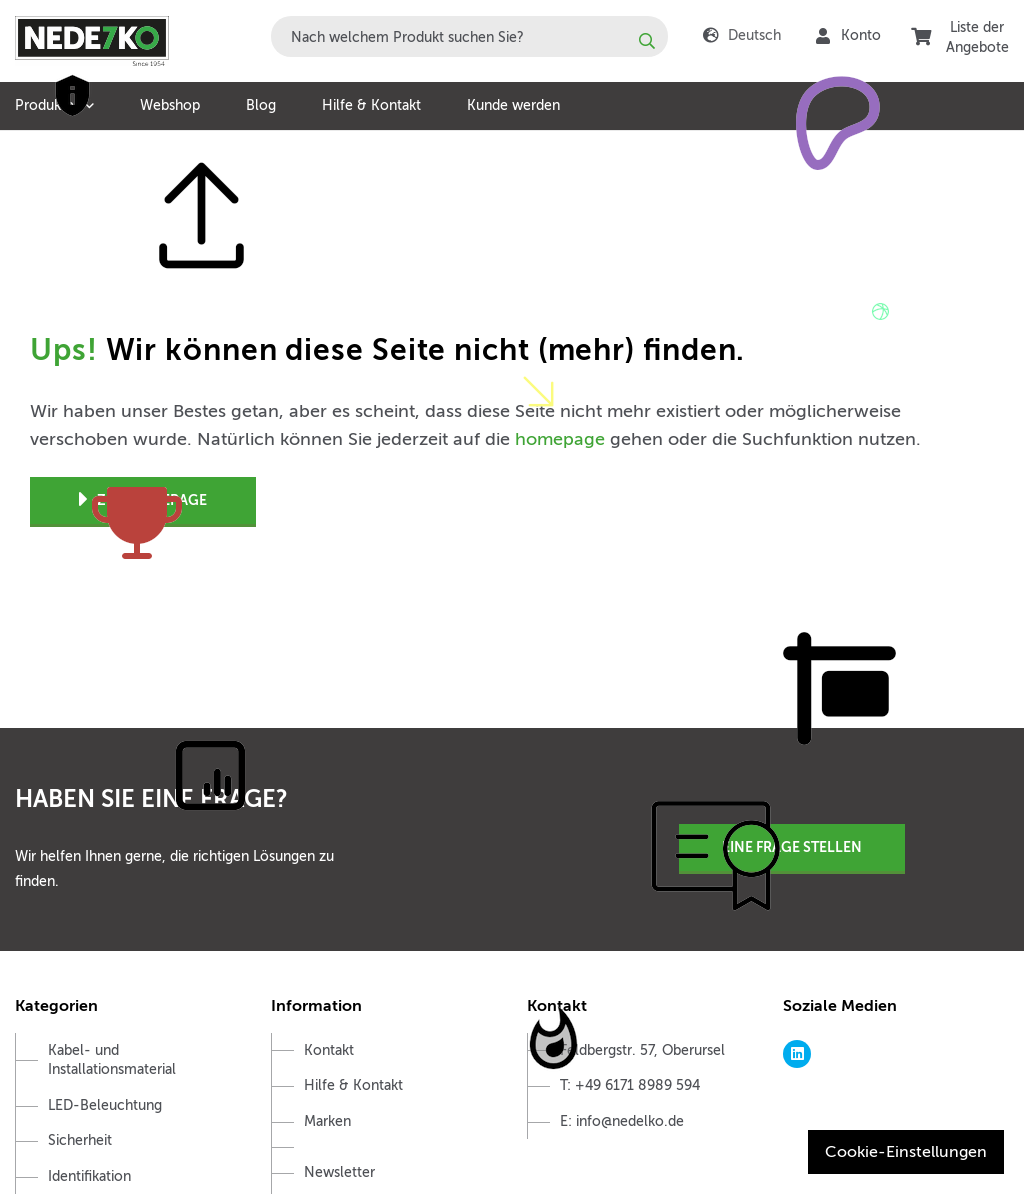 The height and width of the screenshot is (1194, 1024). I want to click on view achievements or awards, so click(137, 520).